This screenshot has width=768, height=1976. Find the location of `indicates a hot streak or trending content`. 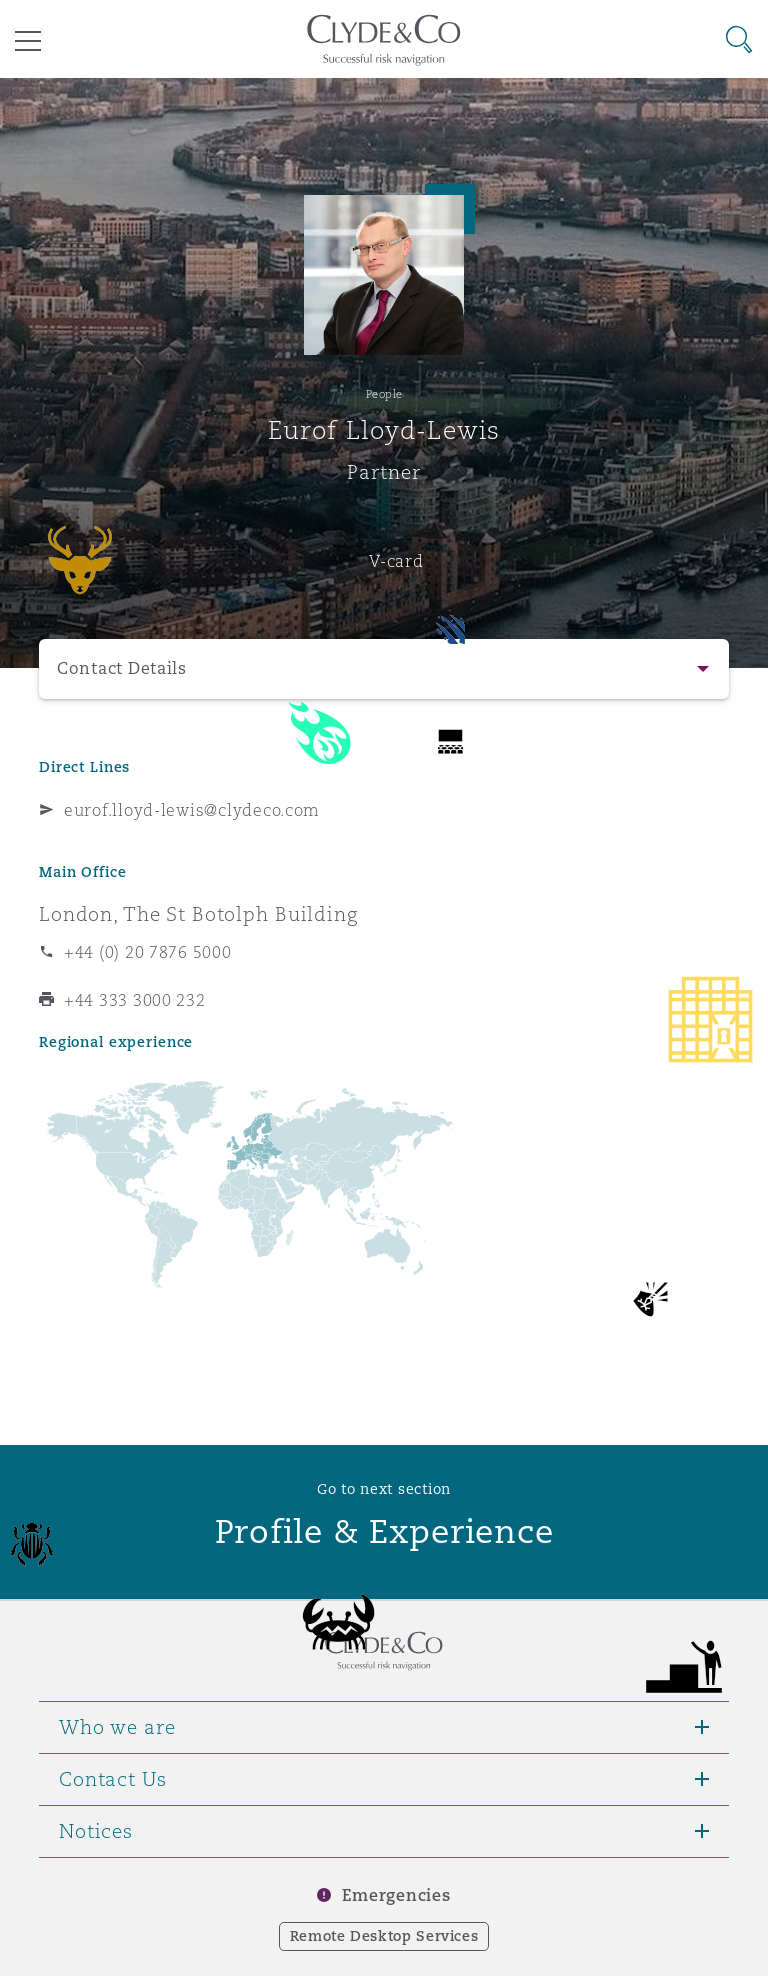

indicates a hot streak or trending content is located at coordinates (319, 732).